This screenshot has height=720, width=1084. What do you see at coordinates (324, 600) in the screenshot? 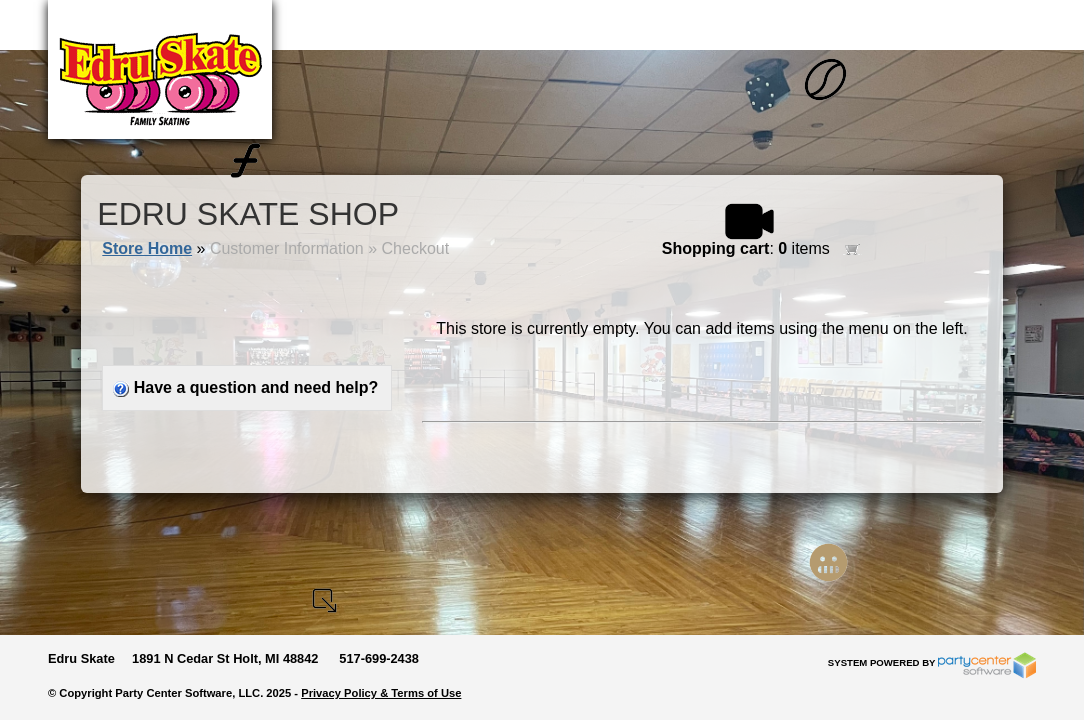
I see `expand content to full screen` at bounding box center [324, 600].